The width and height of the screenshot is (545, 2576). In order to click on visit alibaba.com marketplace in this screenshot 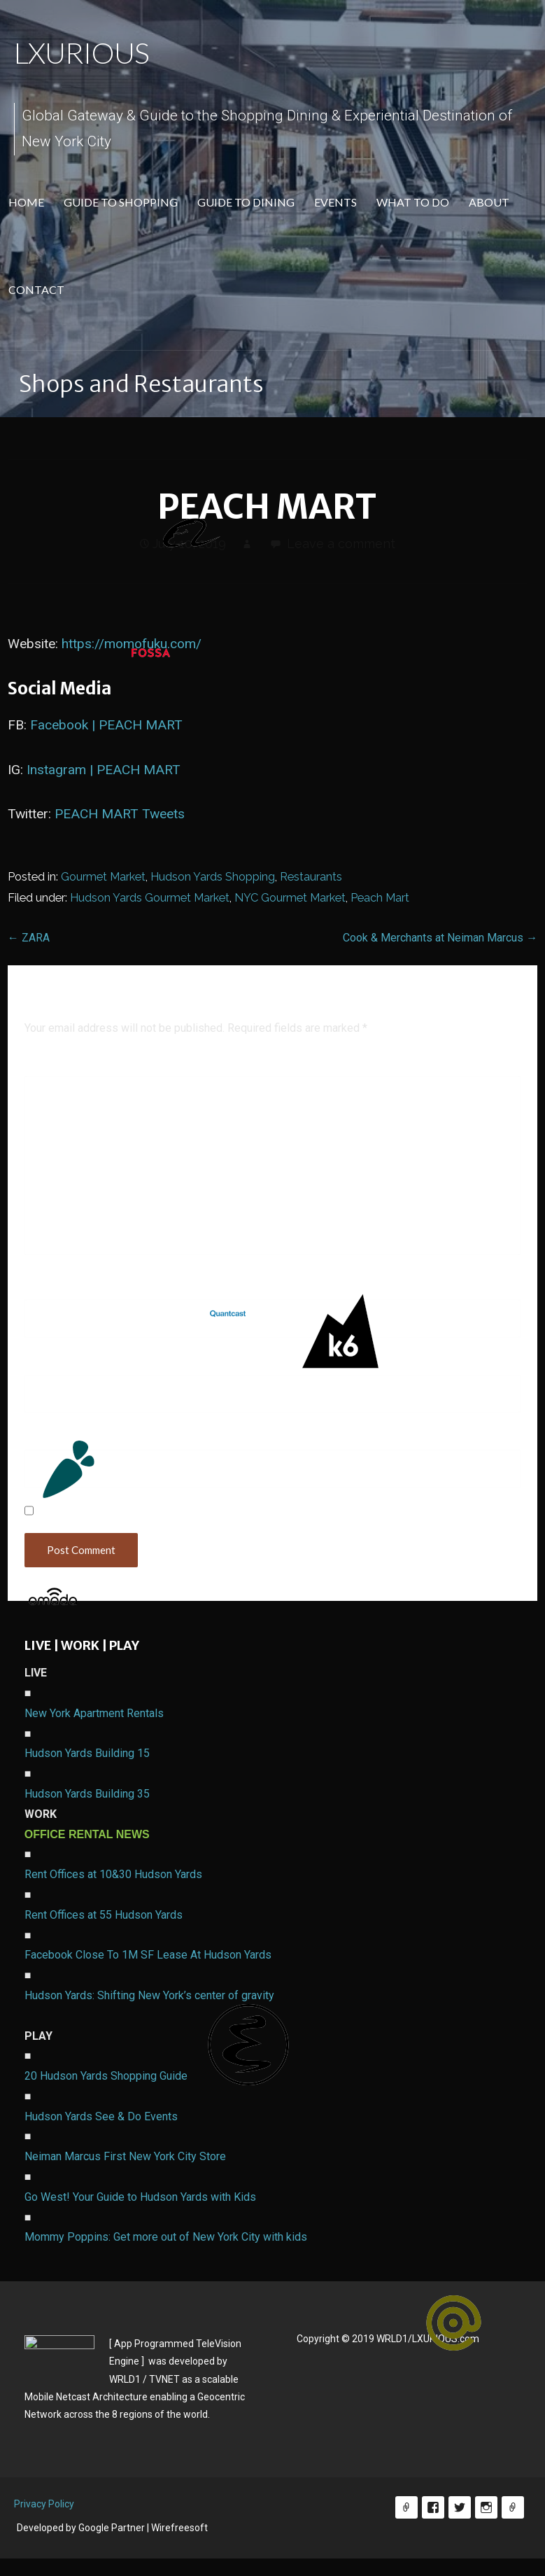, I will do `click(192, 533)`.